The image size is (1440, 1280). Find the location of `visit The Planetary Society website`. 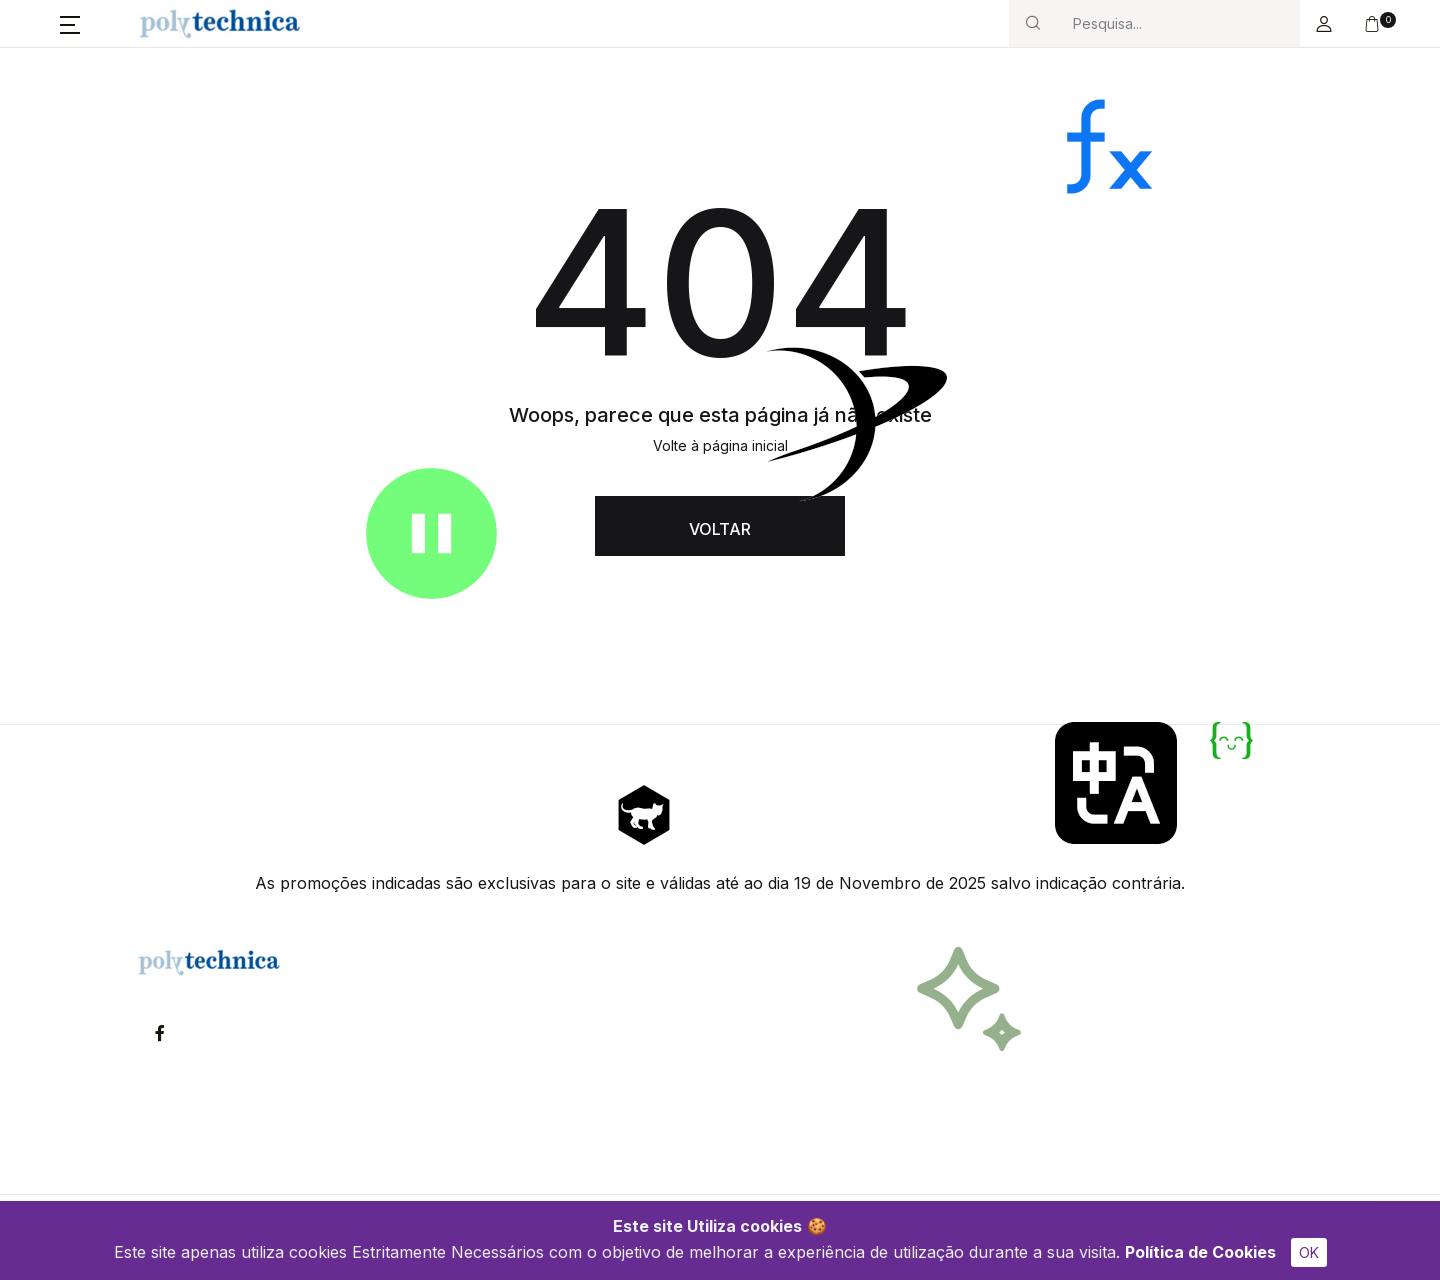

visit The Planetary Society website is located at coordinates (856, 424).